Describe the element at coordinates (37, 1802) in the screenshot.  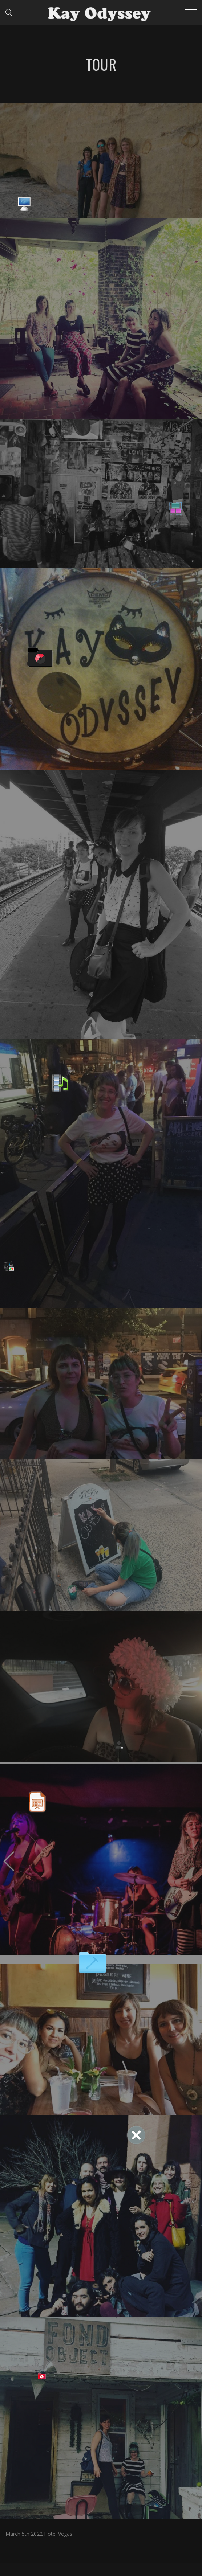
I see `open a presentation template file` at that location.